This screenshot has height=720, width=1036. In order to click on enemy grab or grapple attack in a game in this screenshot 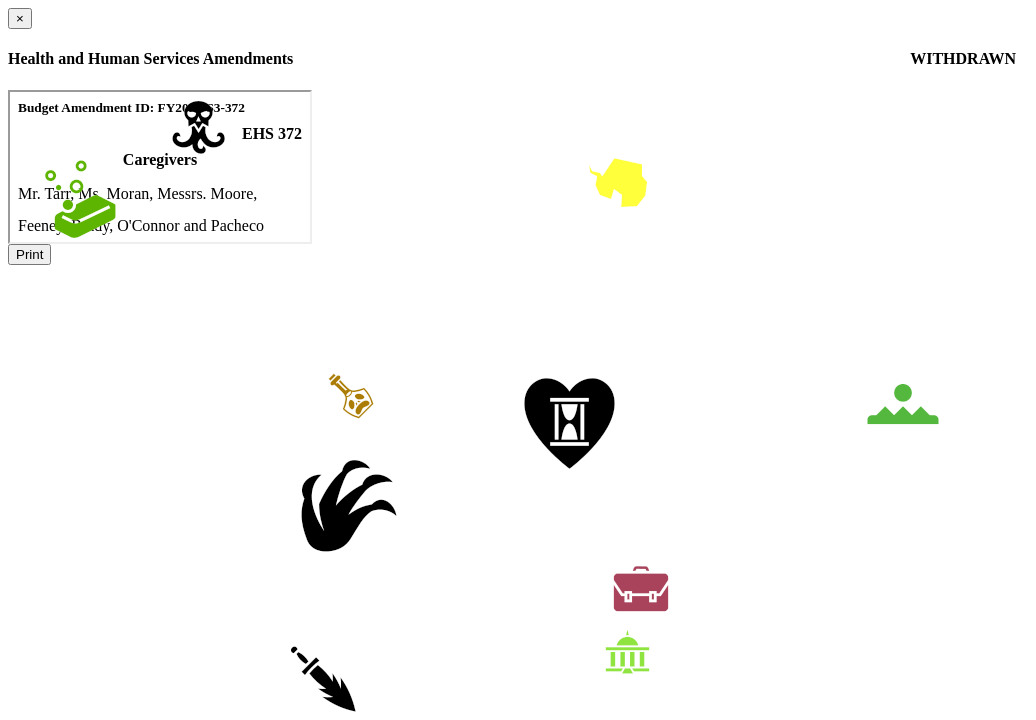, I will do `click(349, 504)`.